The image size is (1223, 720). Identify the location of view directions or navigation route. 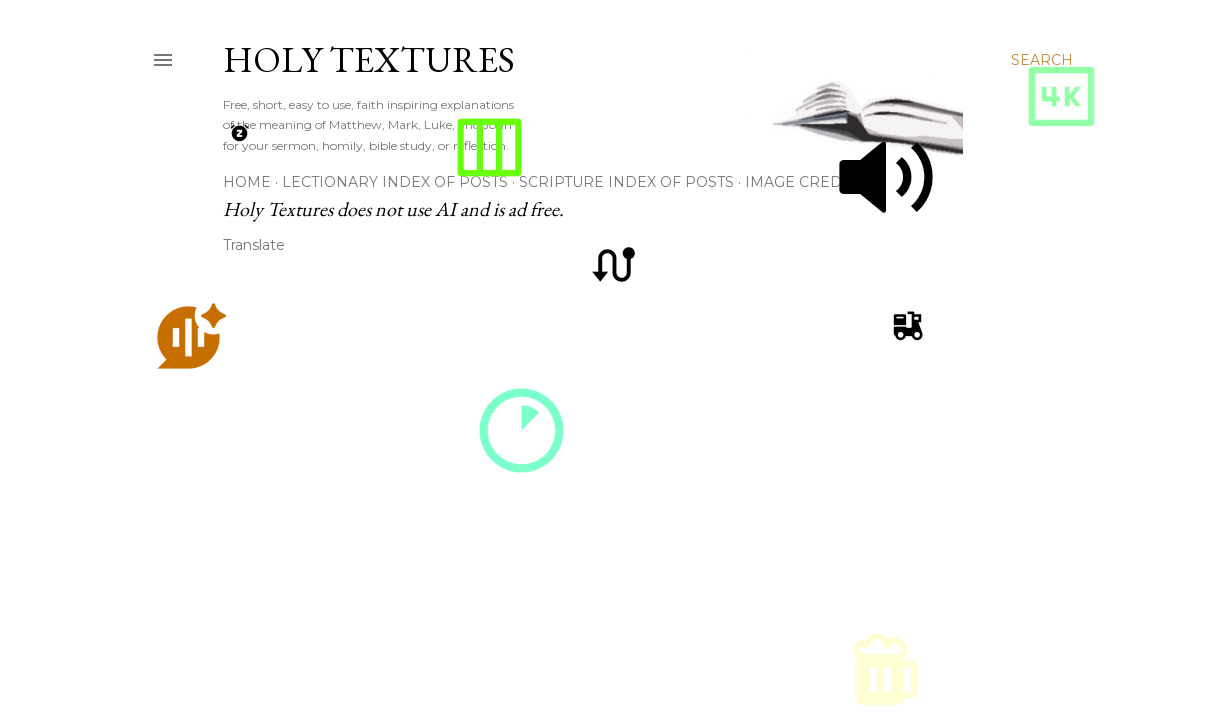
(614, 265).